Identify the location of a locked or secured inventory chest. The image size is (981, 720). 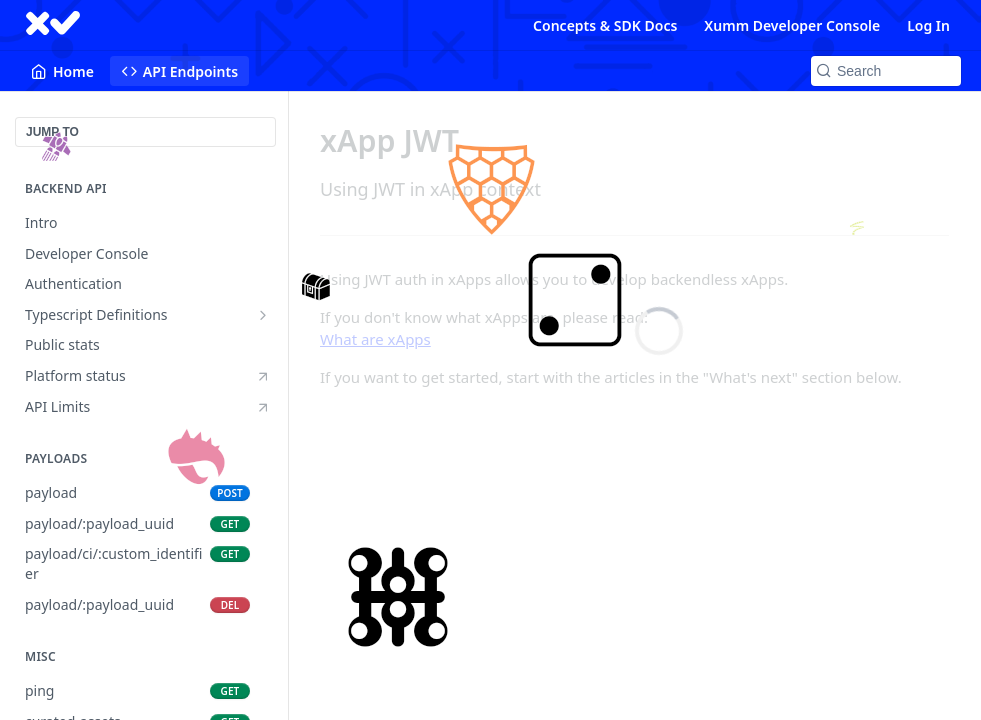
(316, 287).